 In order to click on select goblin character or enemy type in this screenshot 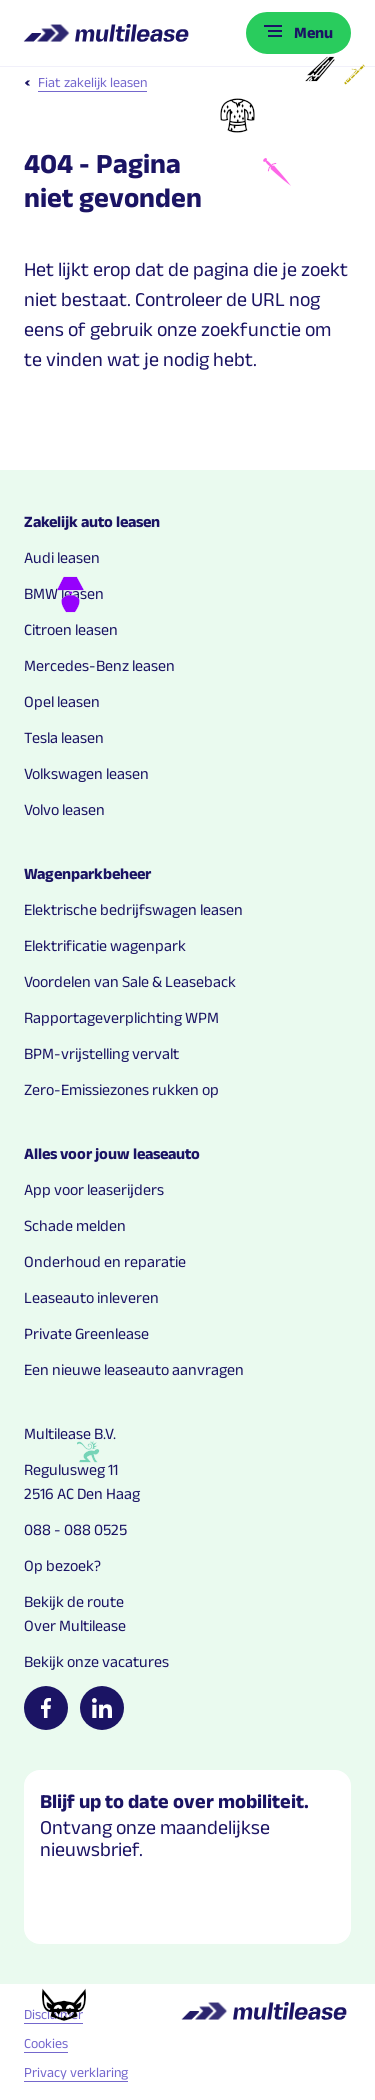, I will do `click(64, 2006)`.